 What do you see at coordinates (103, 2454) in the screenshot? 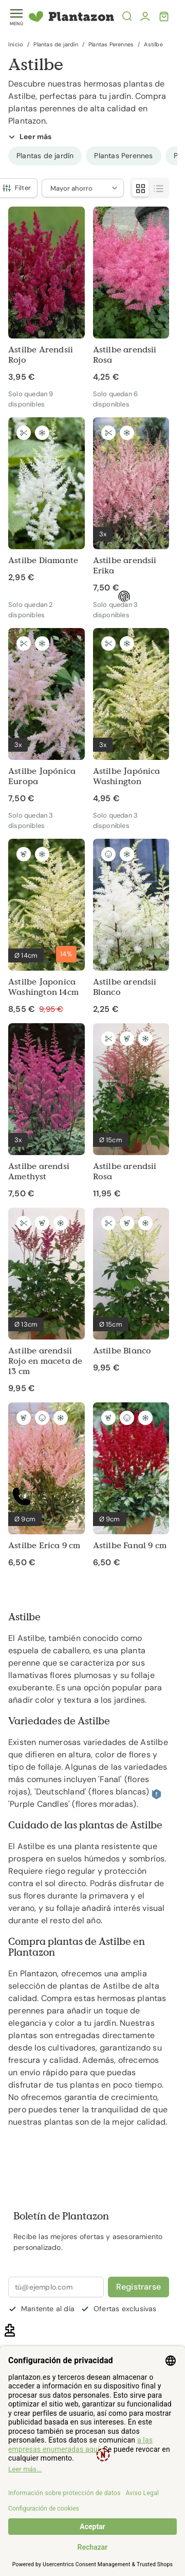
I see `indicates a draft or pending status for an item` at bounding box center [103, 2454].